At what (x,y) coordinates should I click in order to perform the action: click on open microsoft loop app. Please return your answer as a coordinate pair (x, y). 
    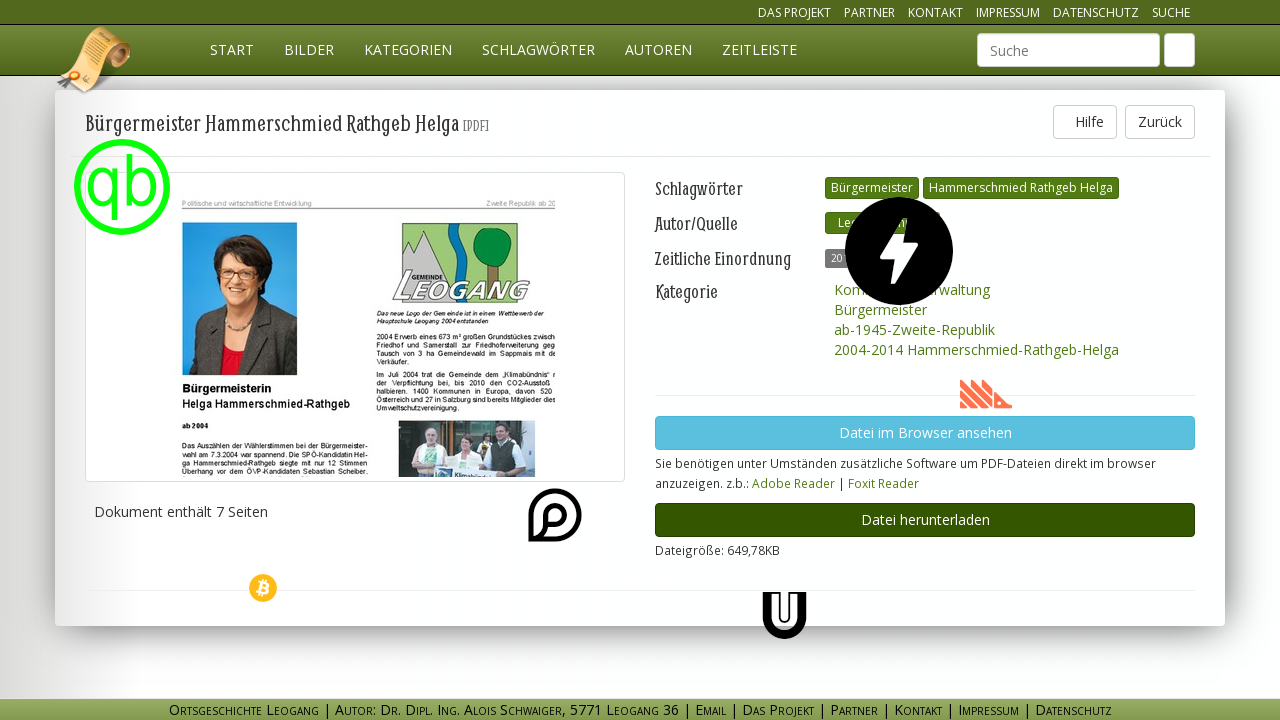
    Looking at the image, I should click on (555, 515).